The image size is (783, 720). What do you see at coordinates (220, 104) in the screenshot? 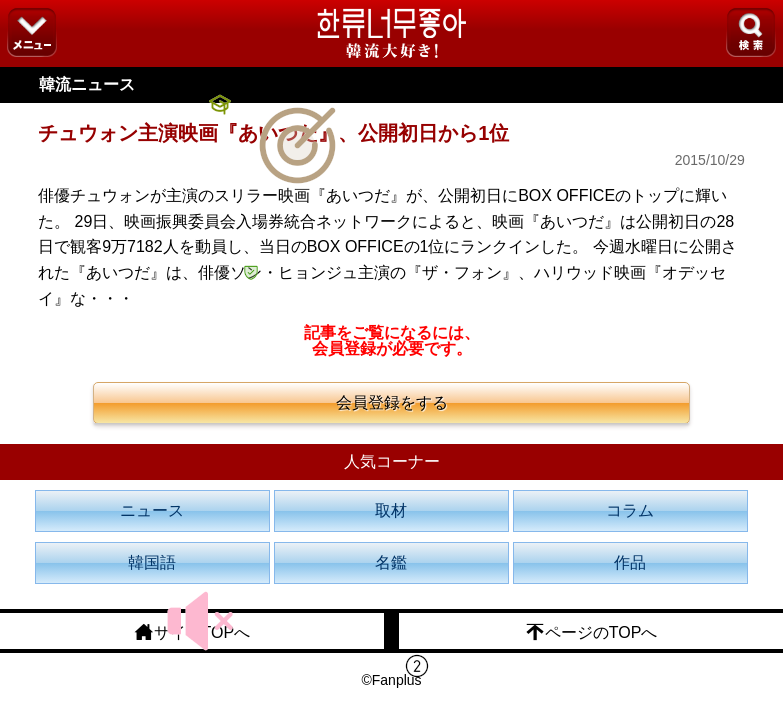
I see `access education or learning resources` at bounding box center [220, 104].